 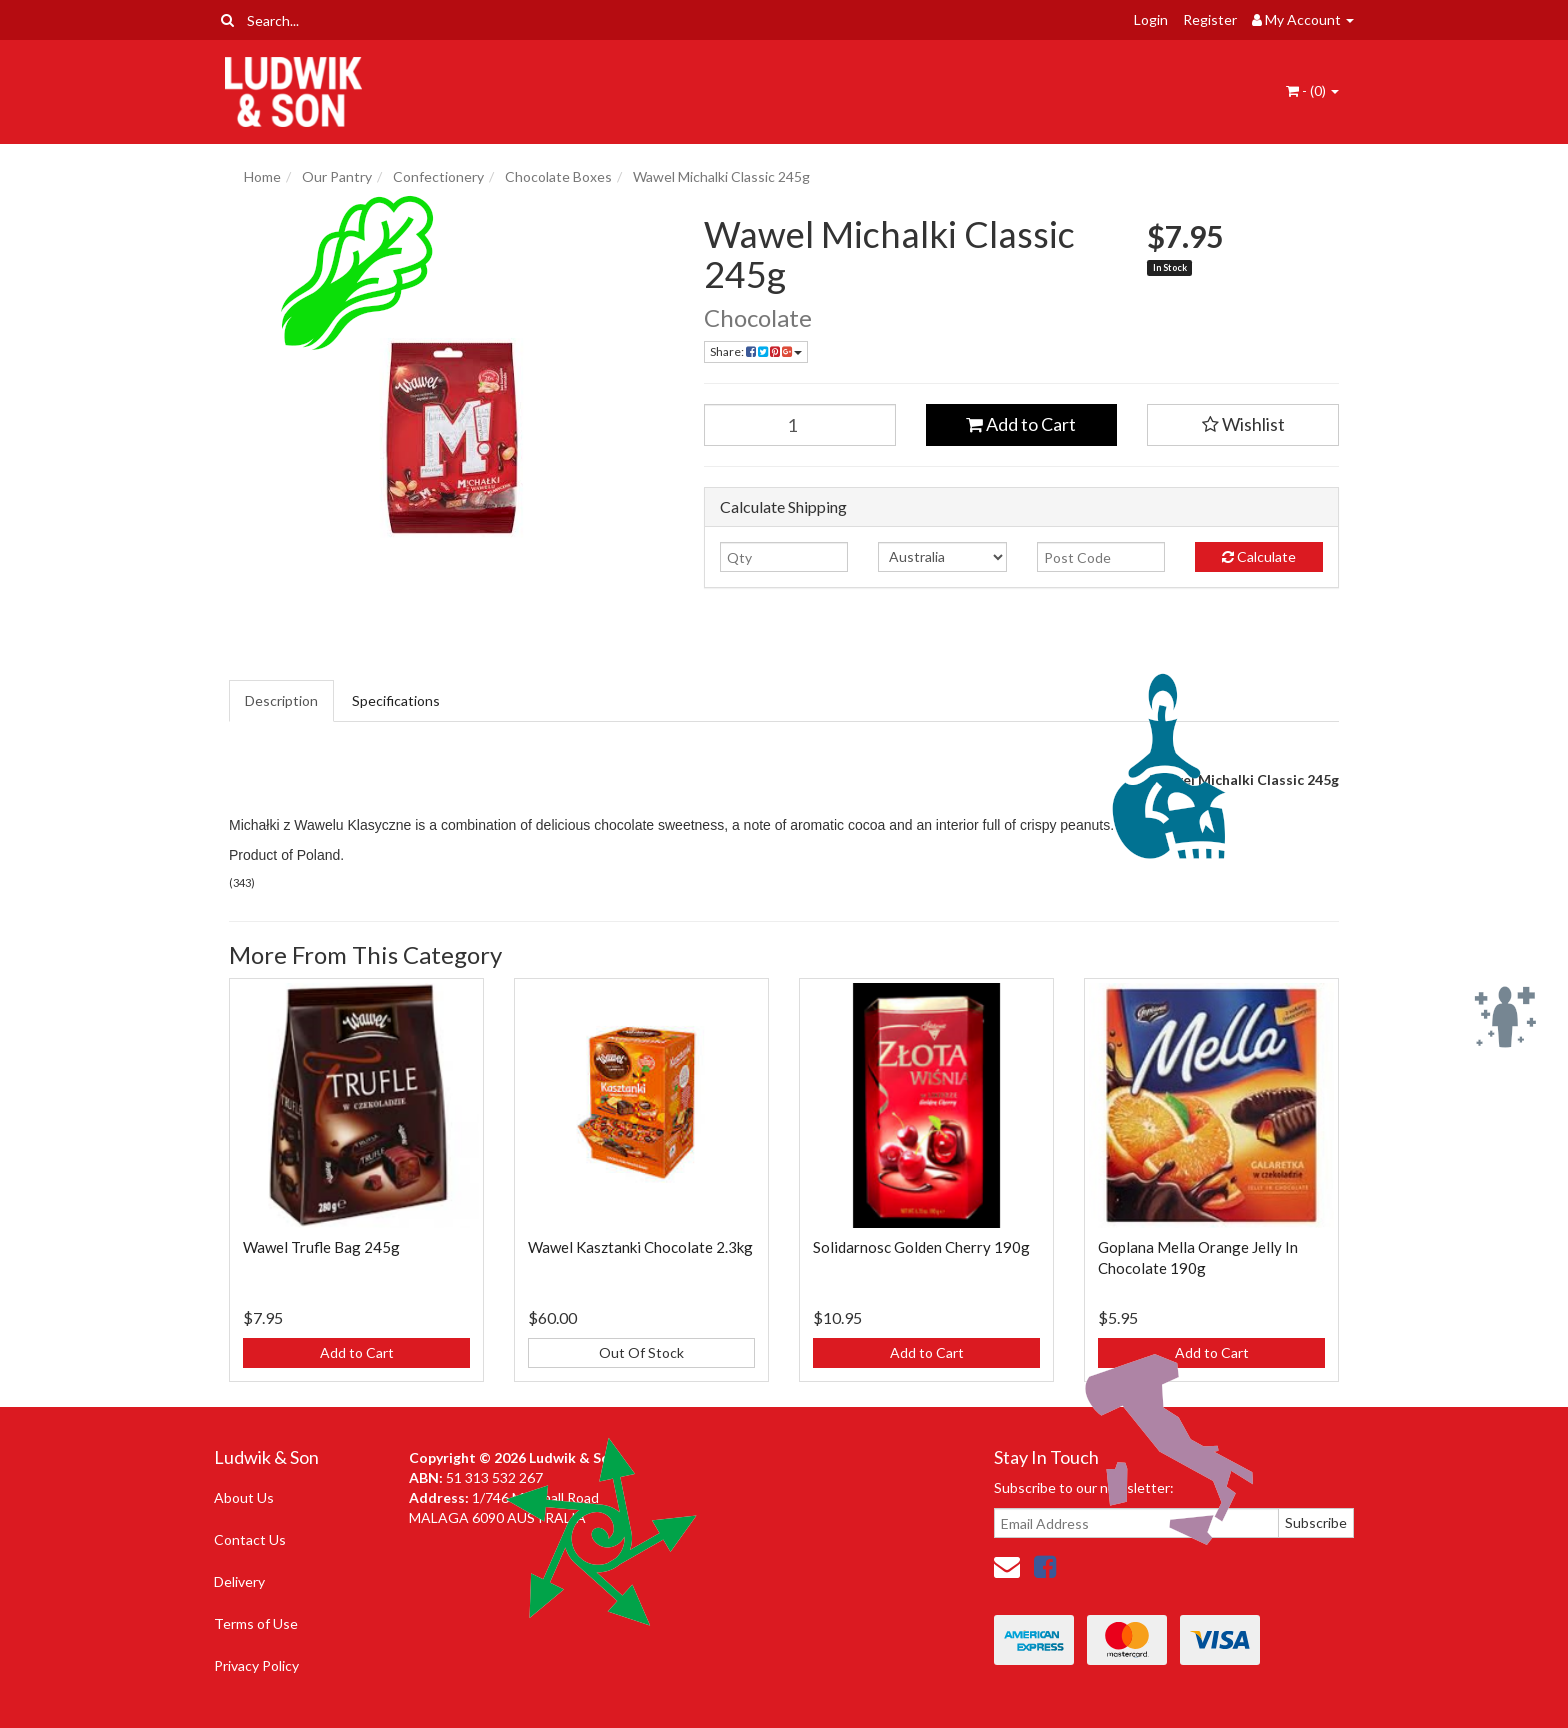 I want to click on activate healing ability or spell, so click(x=1505, y=1017).